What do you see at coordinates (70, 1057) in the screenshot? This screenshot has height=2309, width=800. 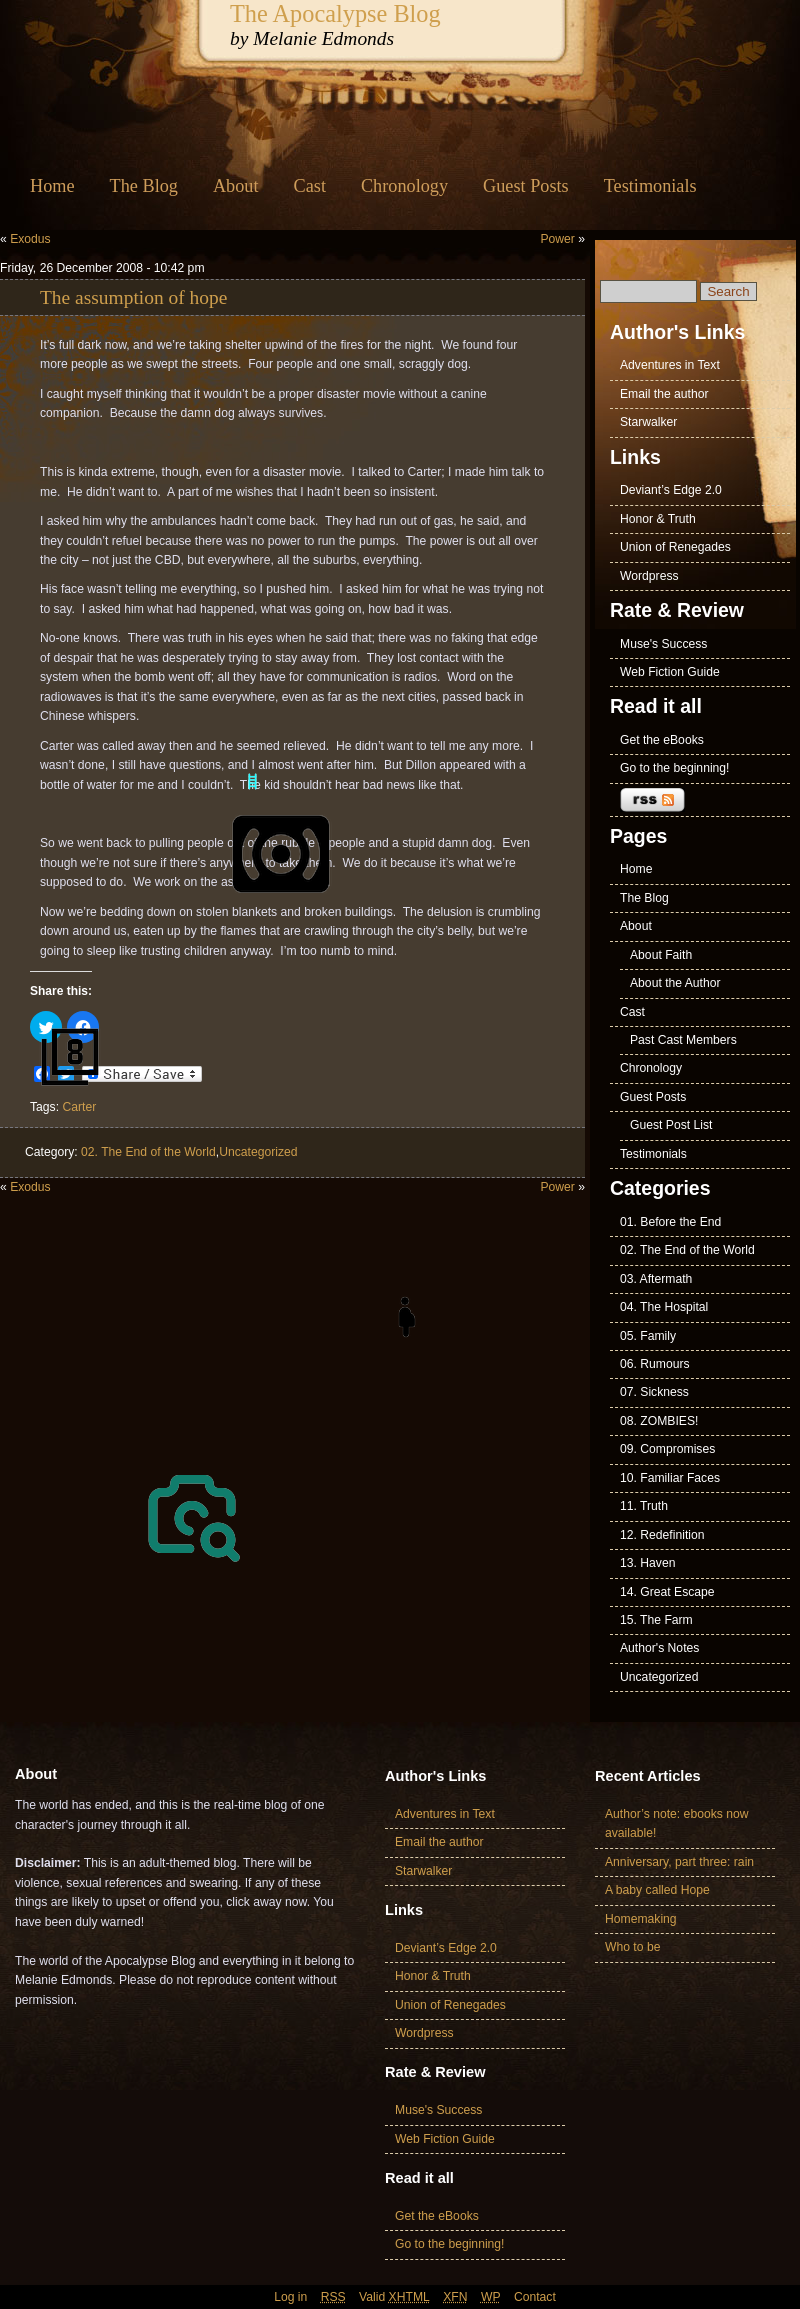 I see `filter or view 8 items` at bounding box center [70, 1057].